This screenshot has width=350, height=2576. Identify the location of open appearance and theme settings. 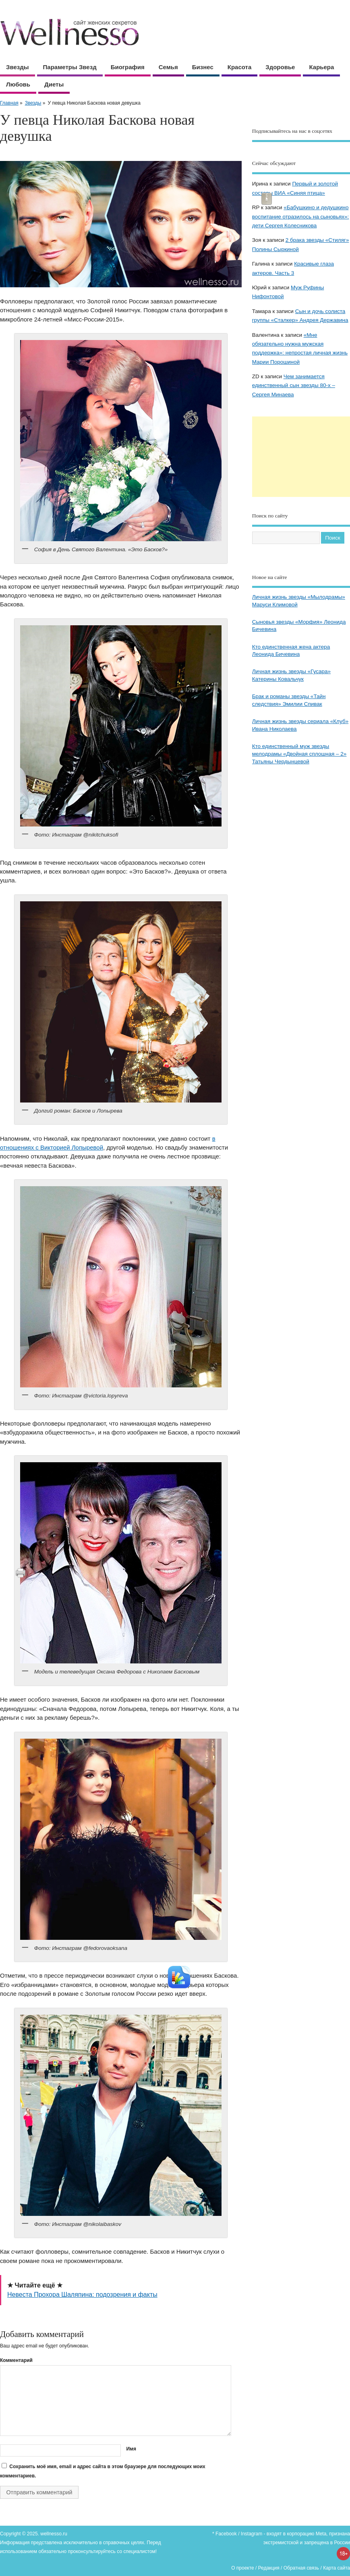
(179, 1977).